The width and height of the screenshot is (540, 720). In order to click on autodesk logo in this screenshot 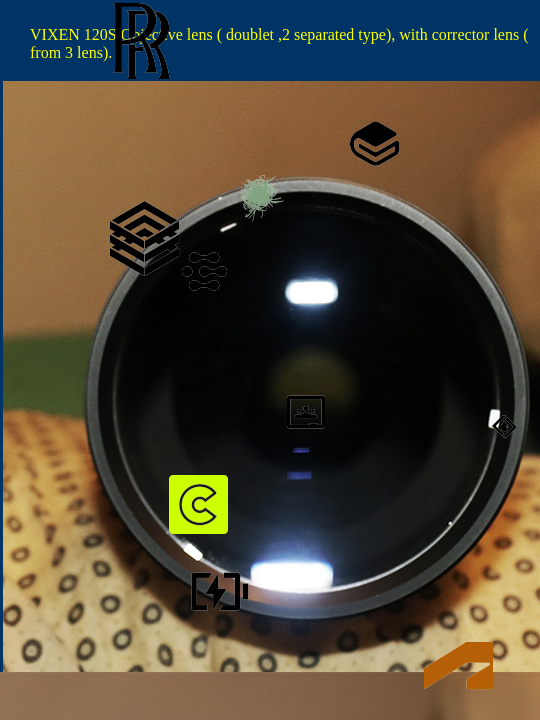, I will do `click(458, 665)`.